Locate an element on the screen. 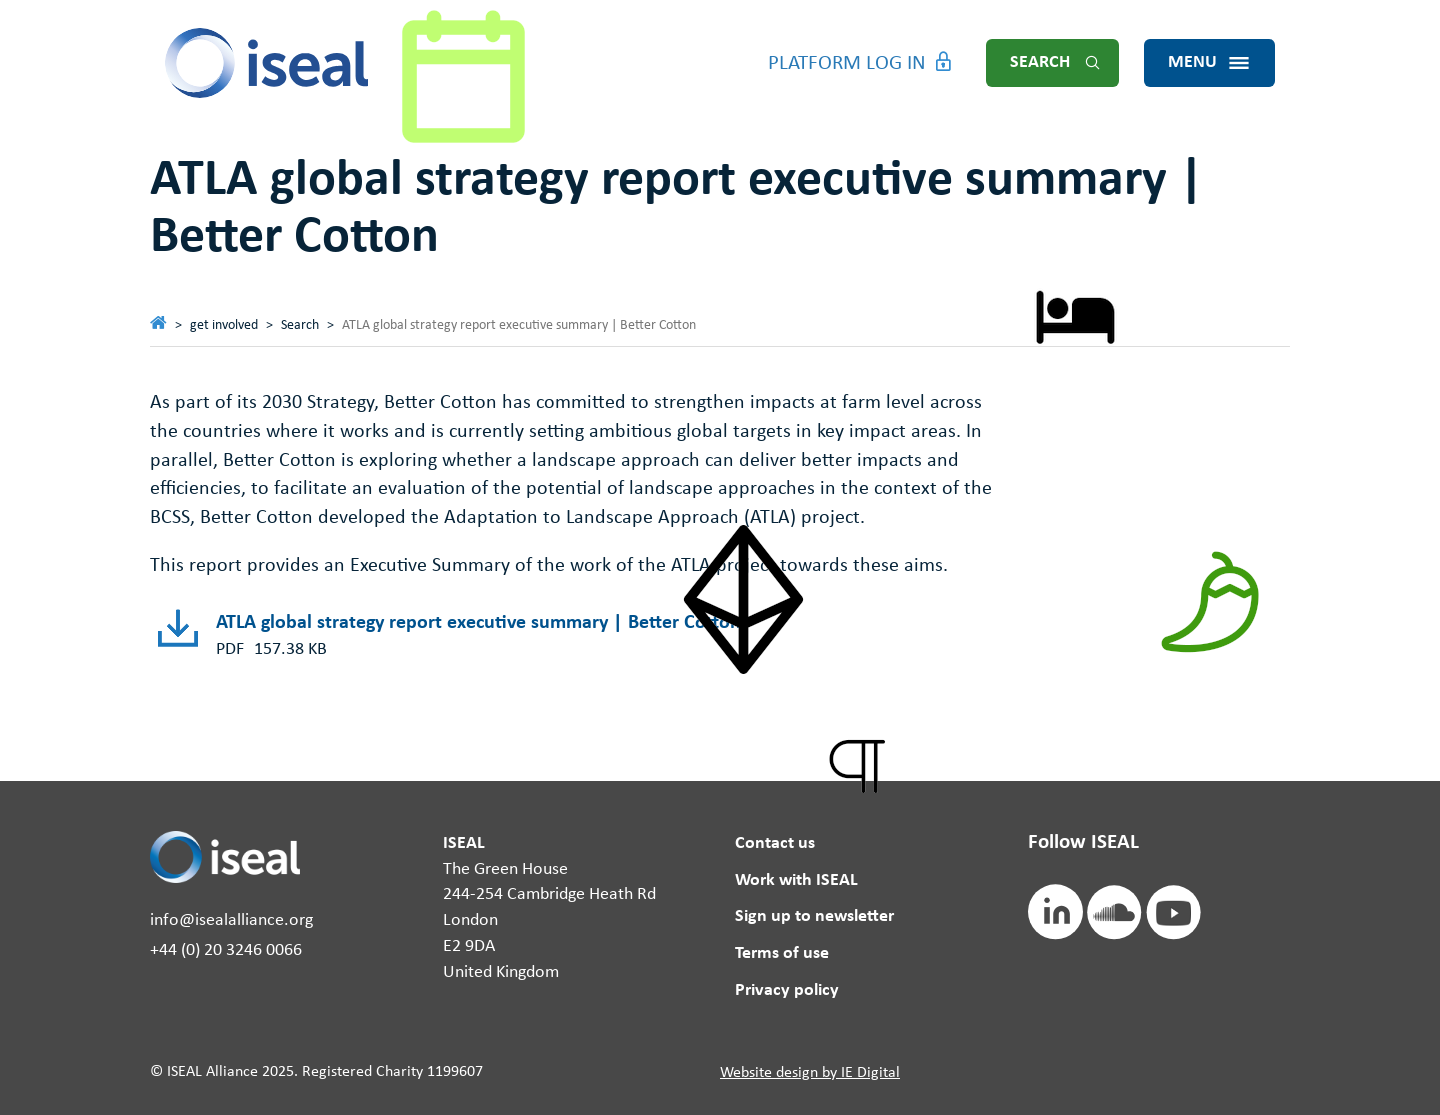 The height and width of the screenshot is (1115, 1440). indicates spicy or hot food items is located at coordinates (1215, 605).